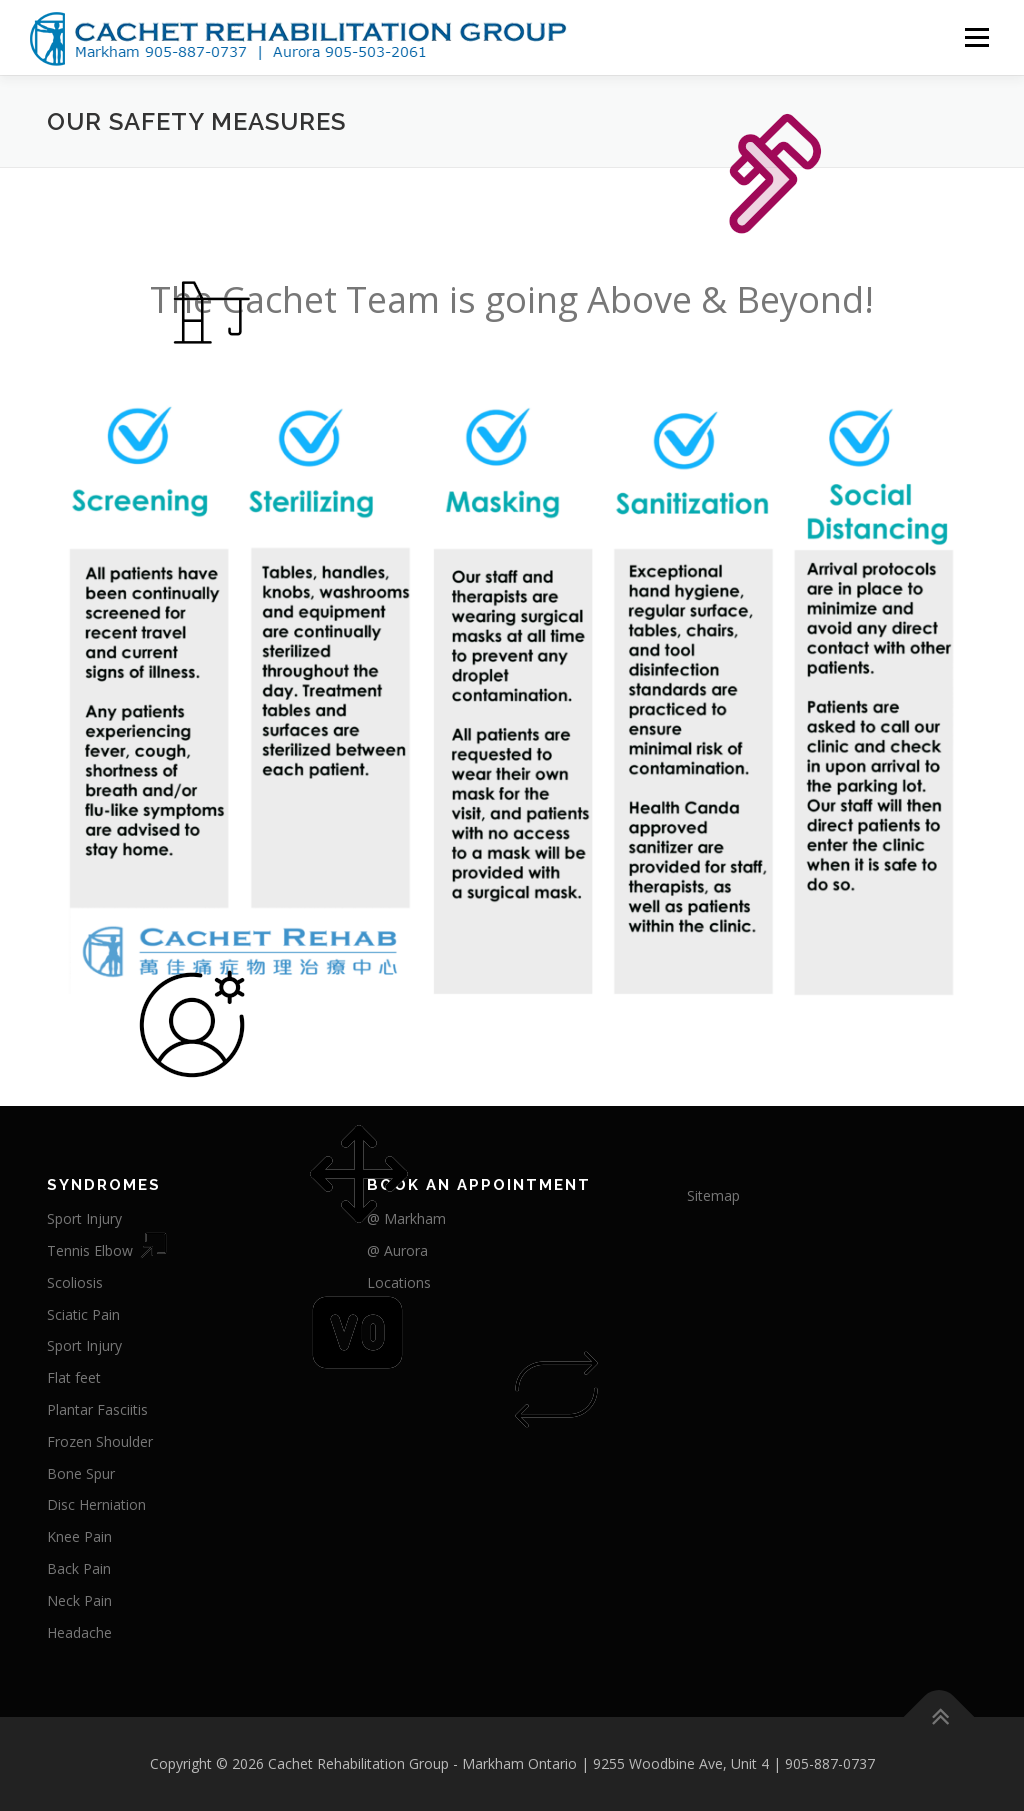 The width and height of the screenshot is (1024, 1811). Describe the element at coordinates (192, 1025) in the screenshot. I see `access user profile settings` at that location.